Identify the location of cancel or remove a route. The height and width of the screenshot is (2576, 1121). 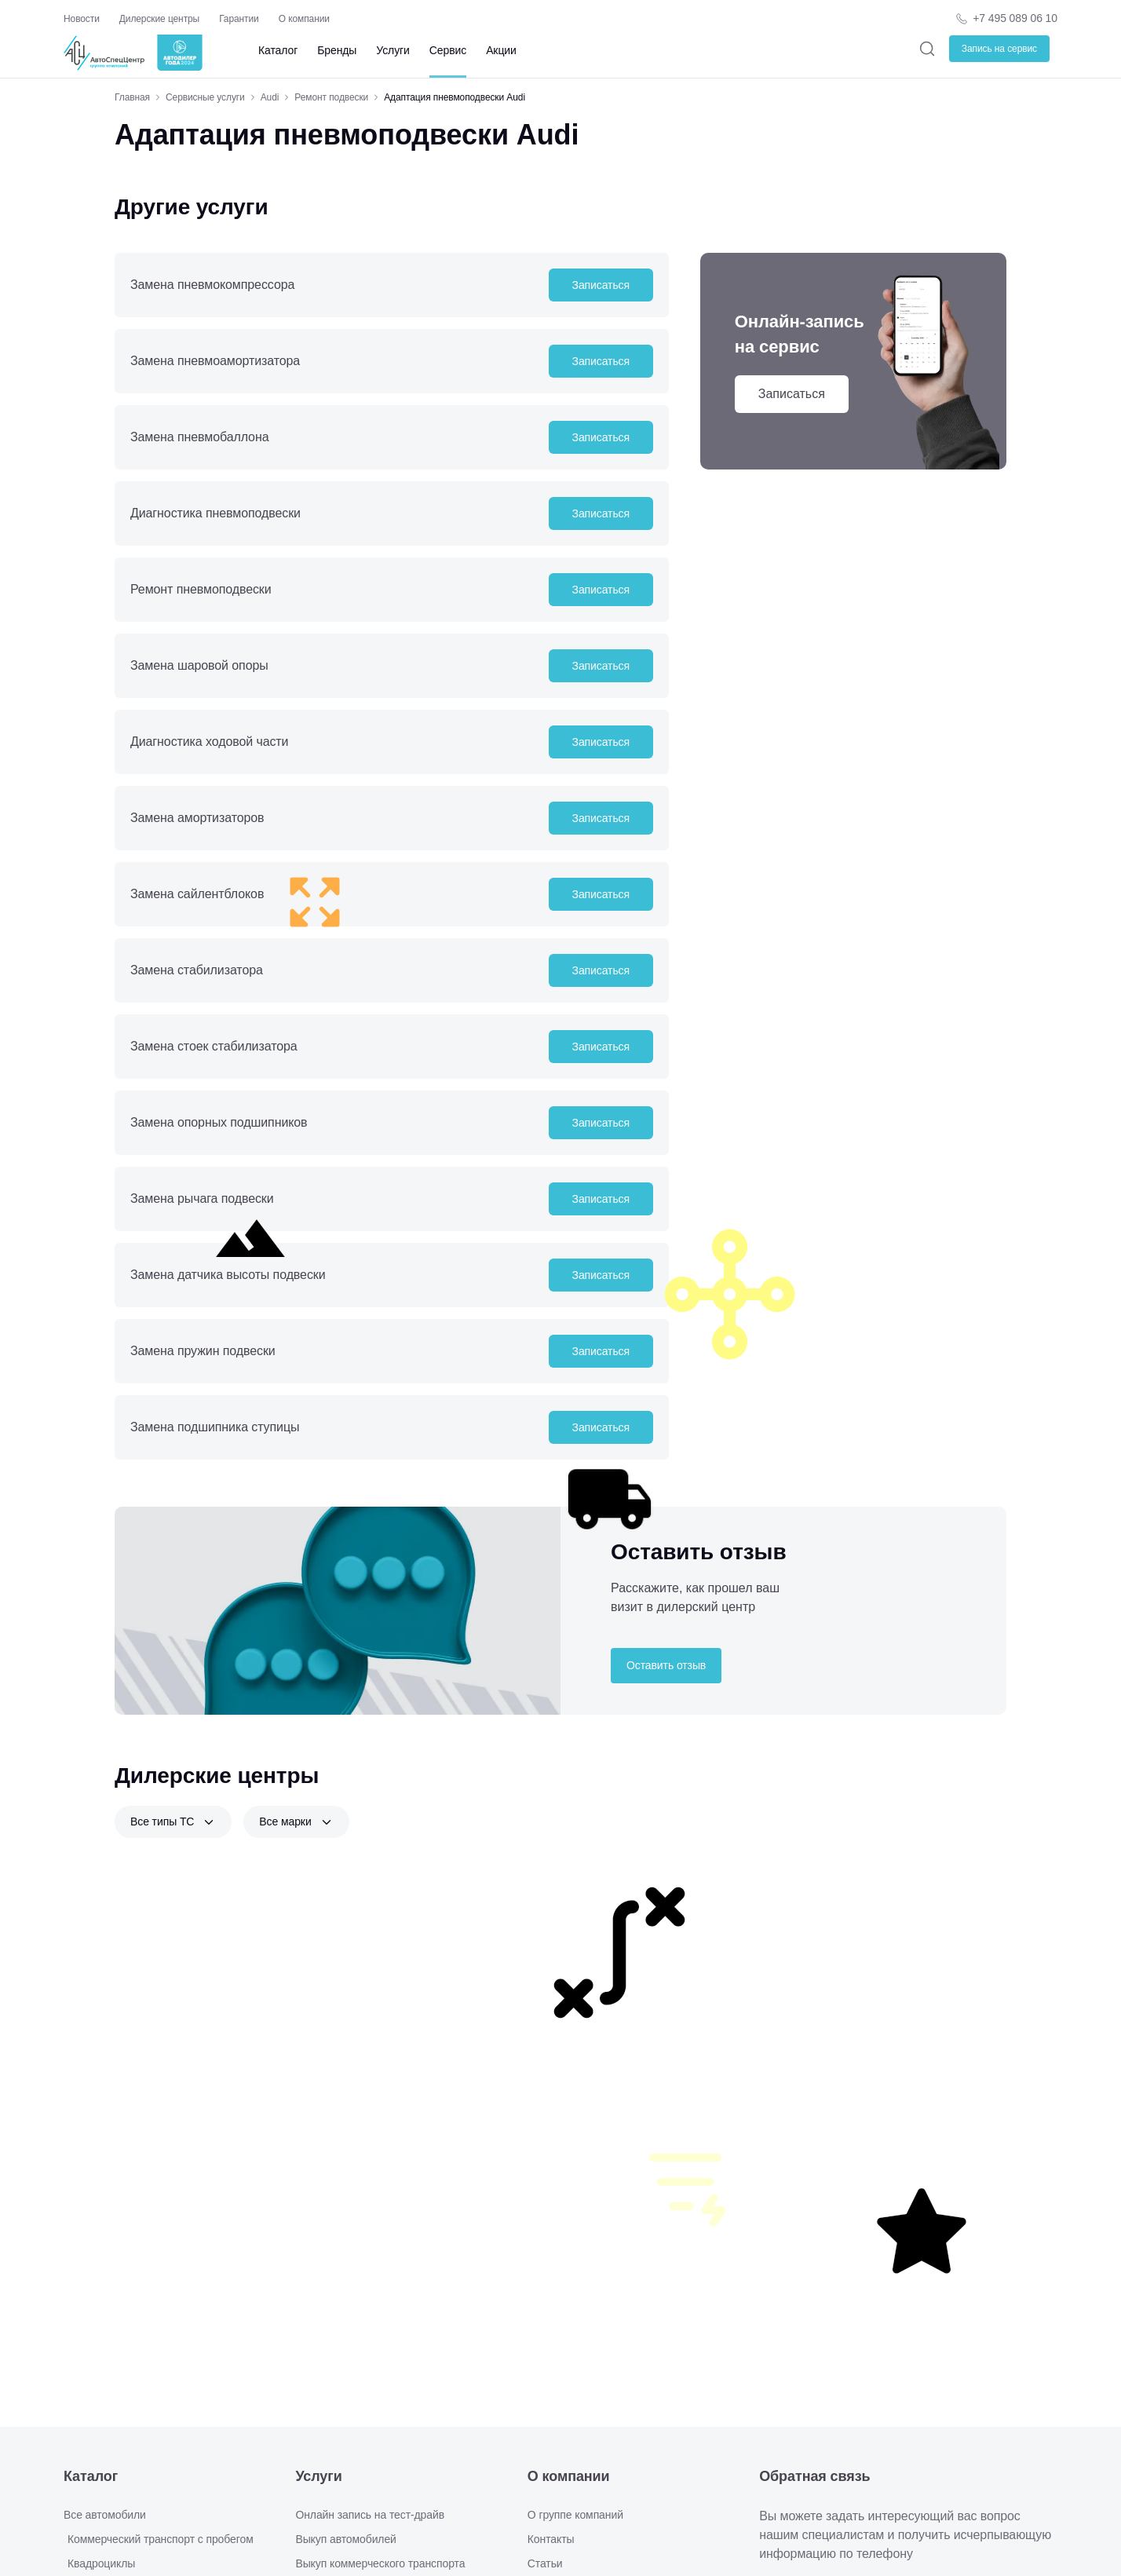
(619, 1953).